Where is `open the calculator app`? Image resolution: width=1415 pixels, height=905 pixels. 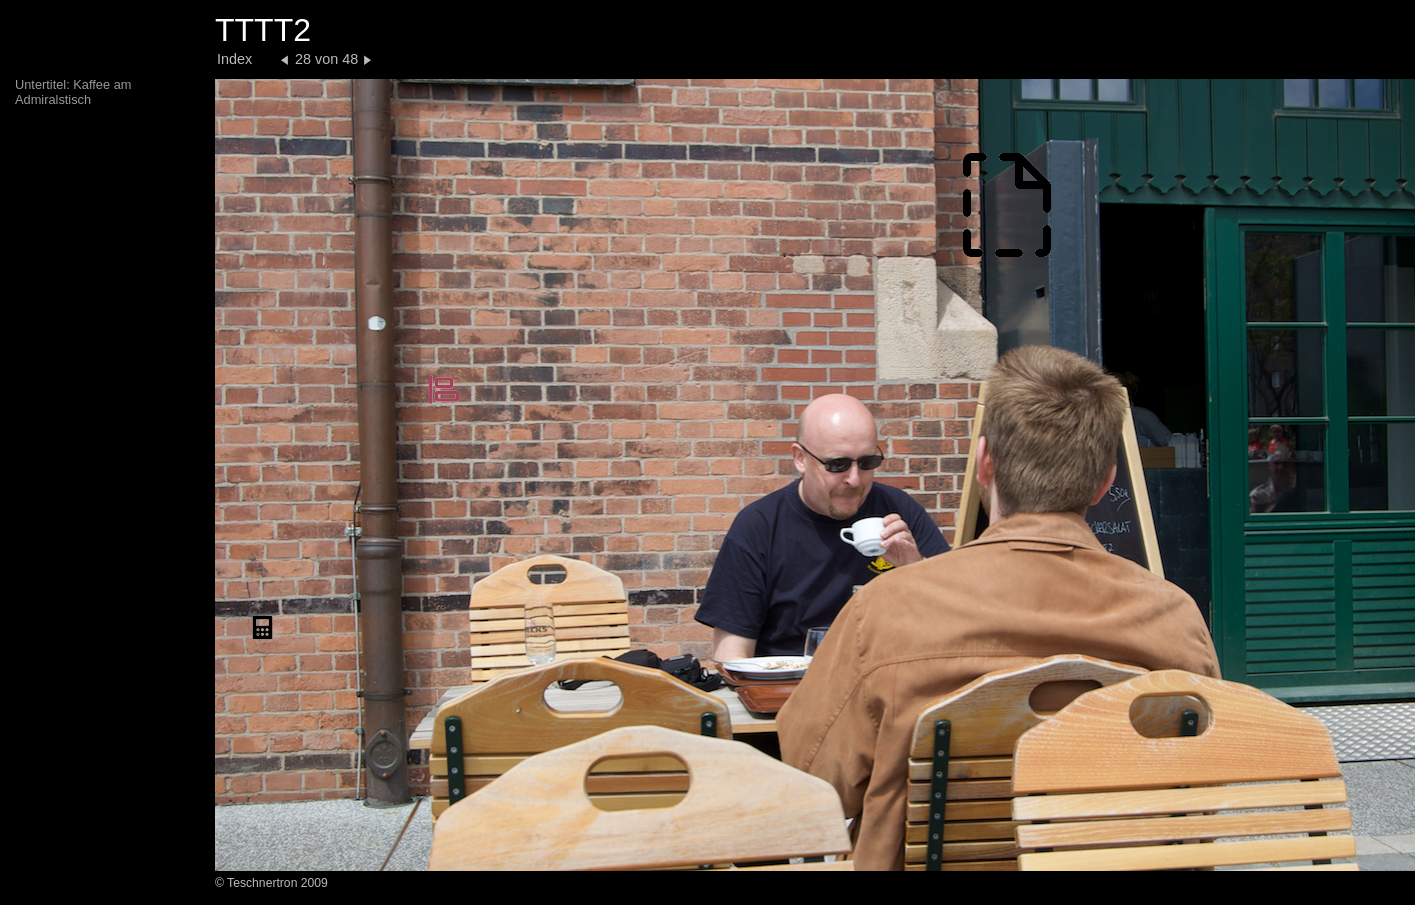 open the calculator app is located at coordinates (262, 627).